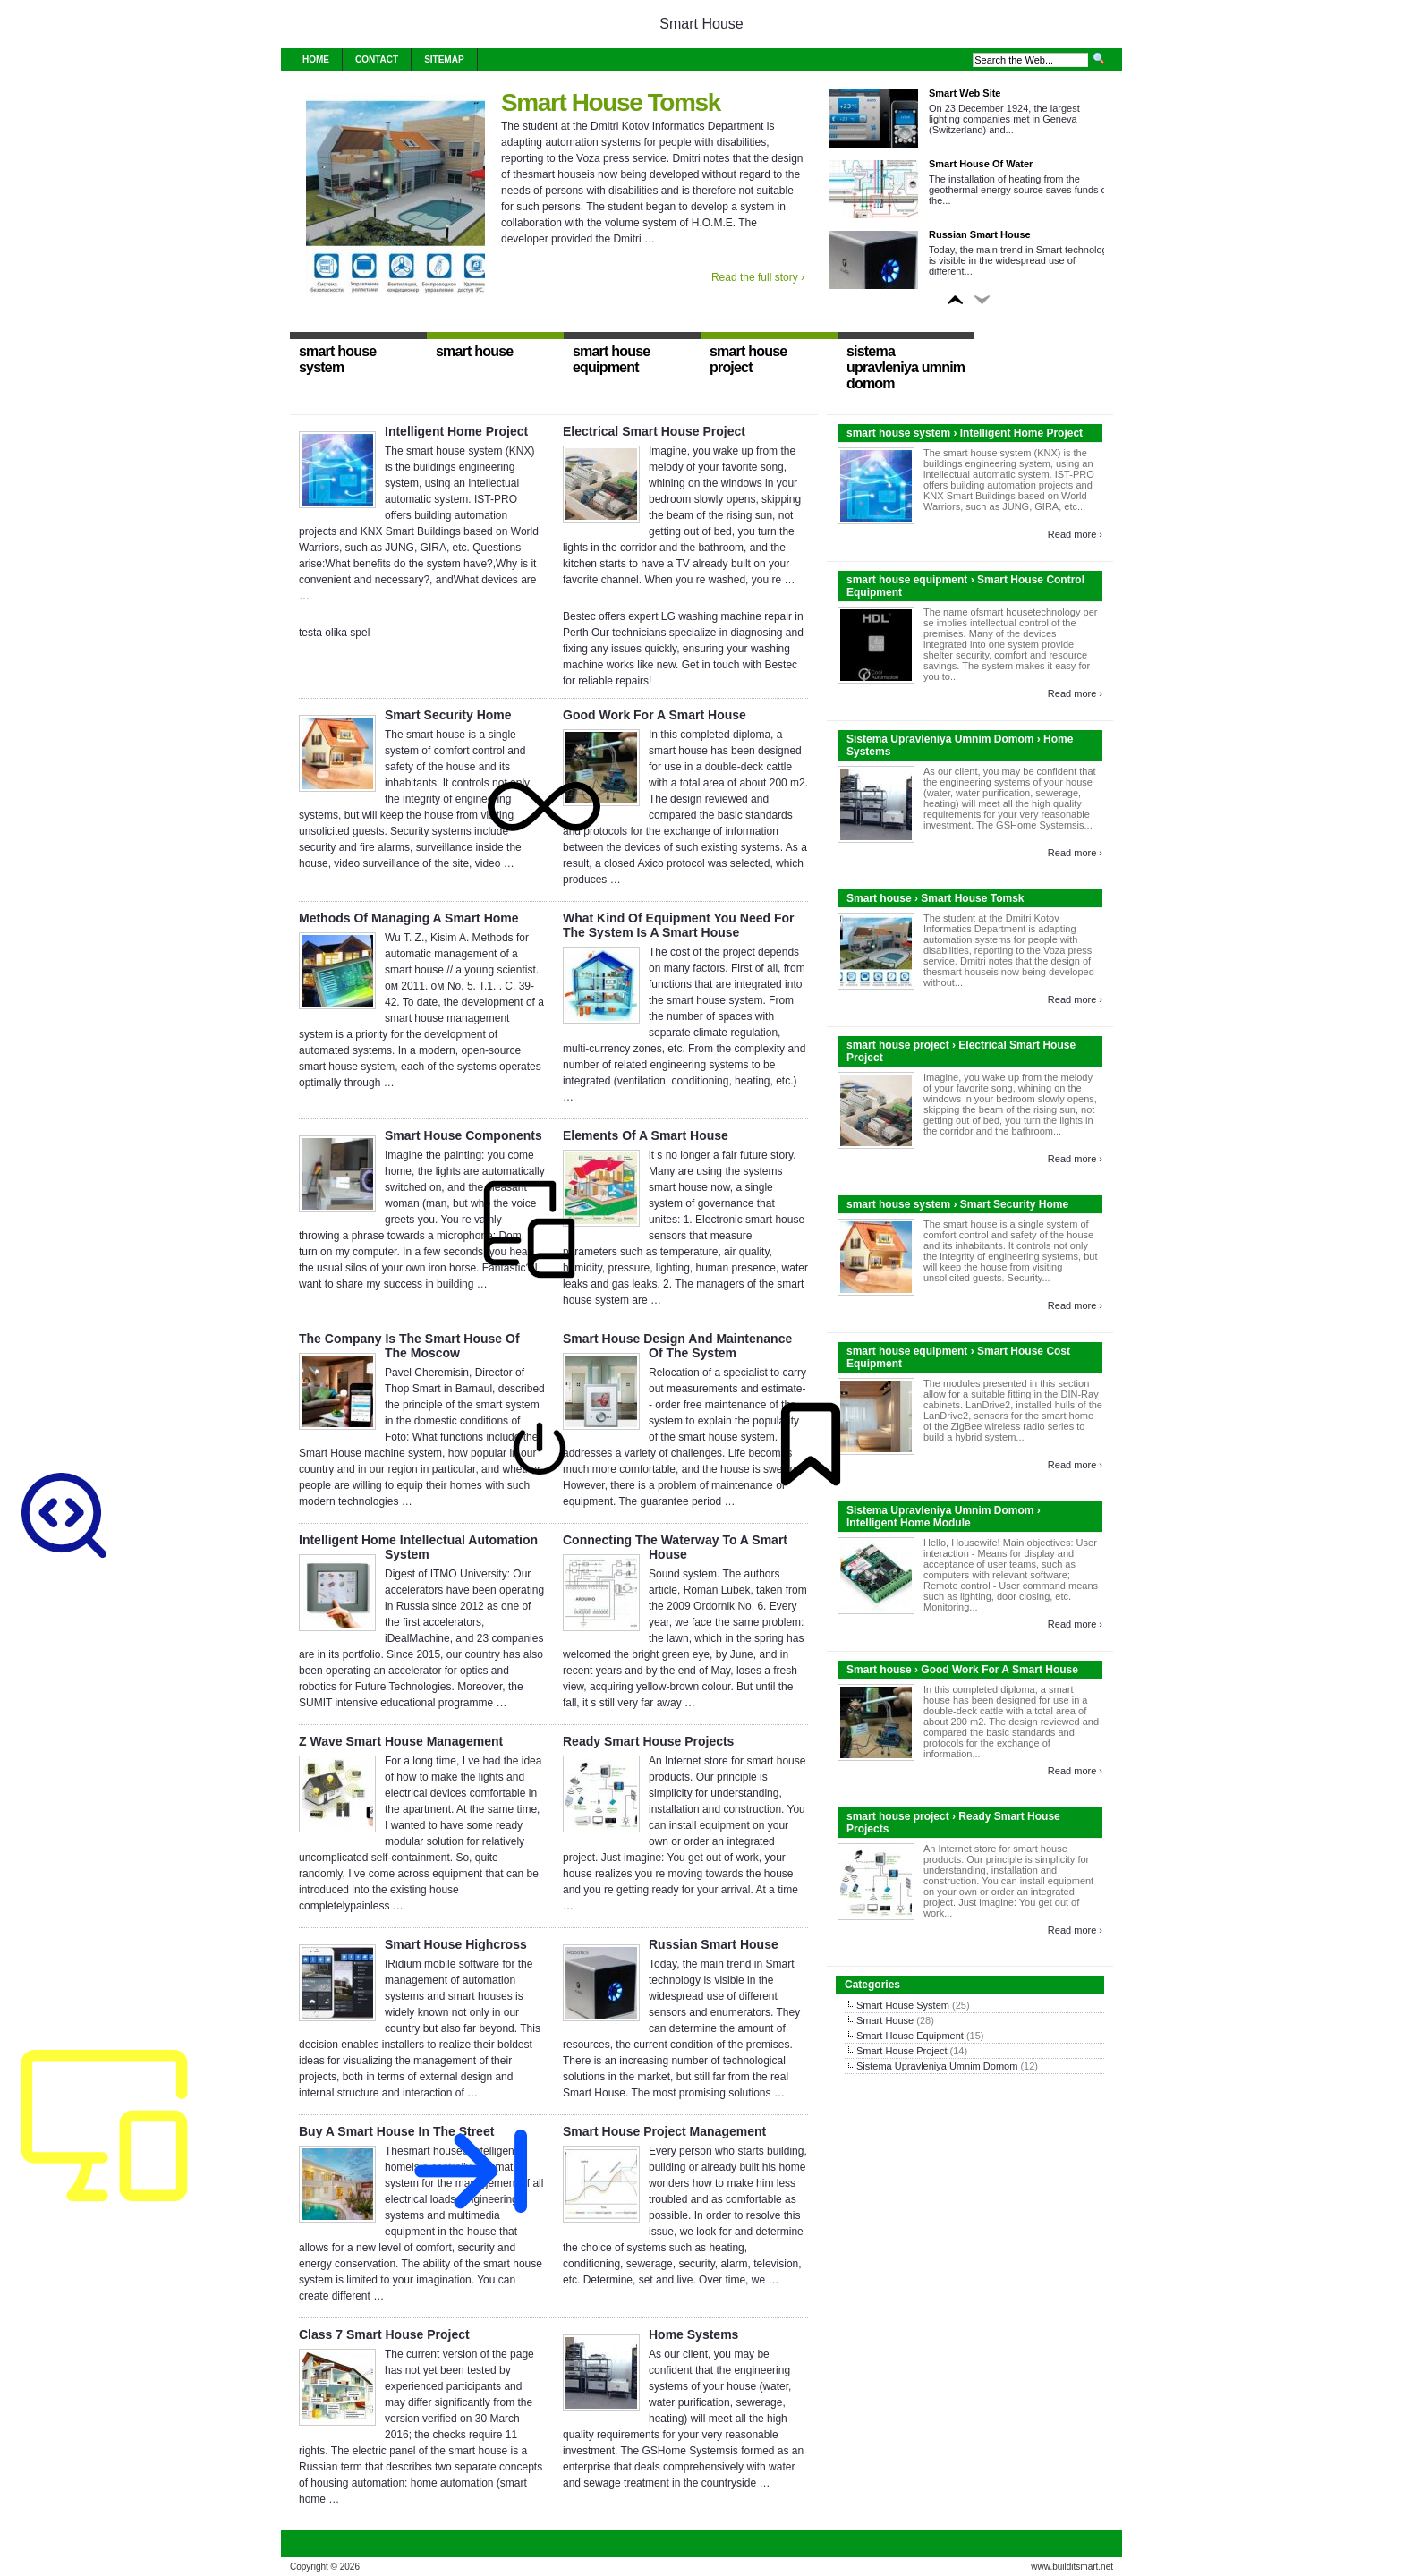  What do you see at coordinates (544, 805) in the screenshot?
I see `indicates unlimited or infinite quantity` at bounding box center [544, 805].